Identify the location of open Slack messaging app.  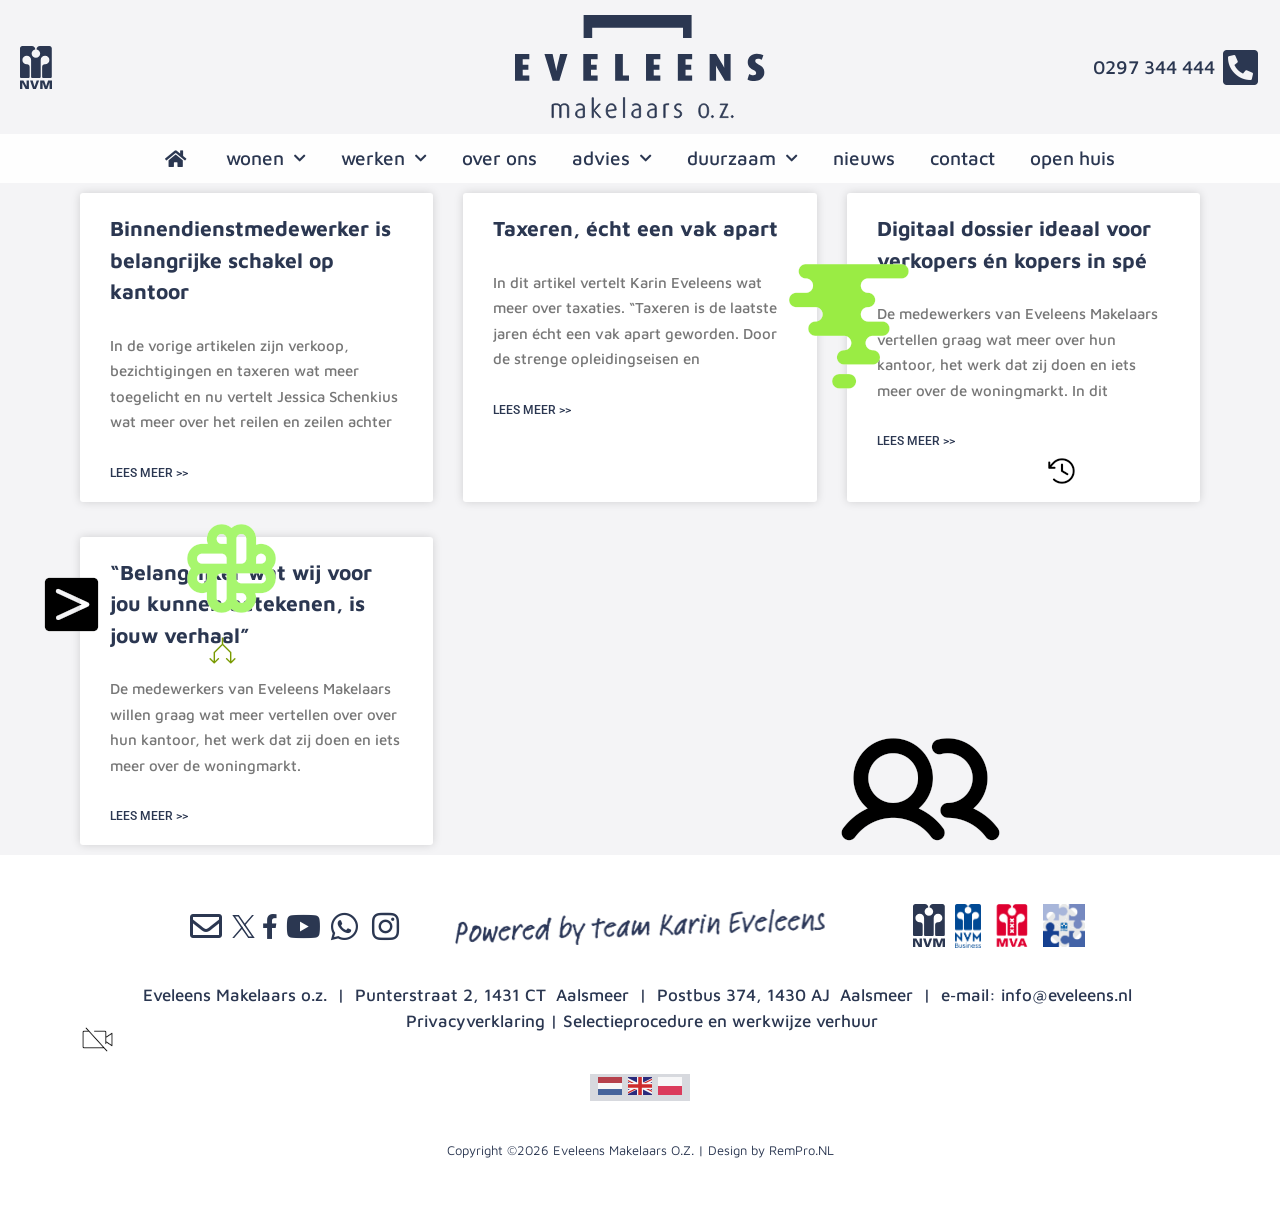
(231, 568).